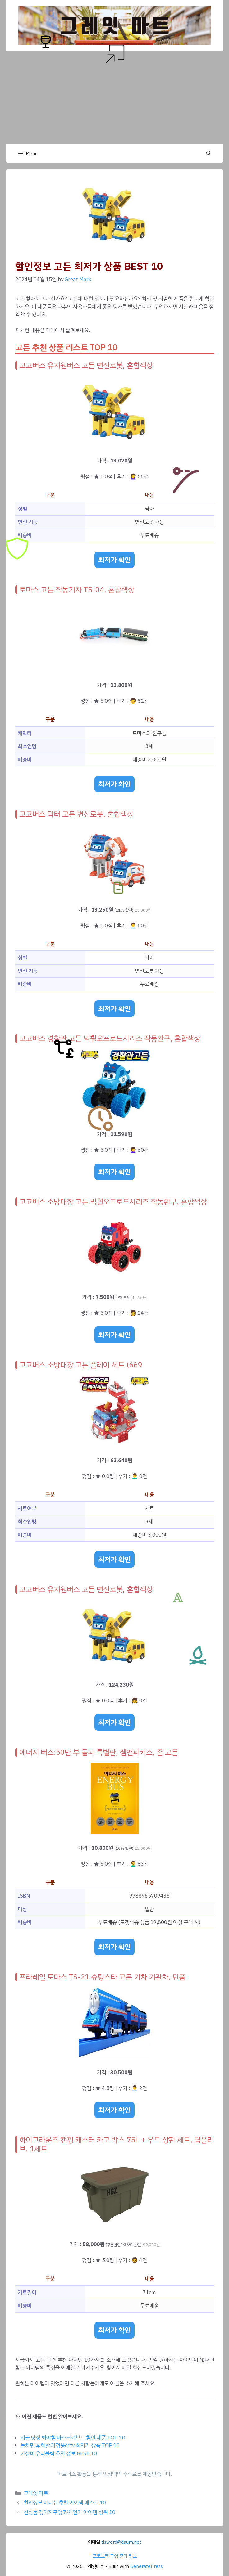  What do you see at coordinates (46, 42) in the screenshot?
I see `view cocktail or drink menu` at bounding box center [46, 42].